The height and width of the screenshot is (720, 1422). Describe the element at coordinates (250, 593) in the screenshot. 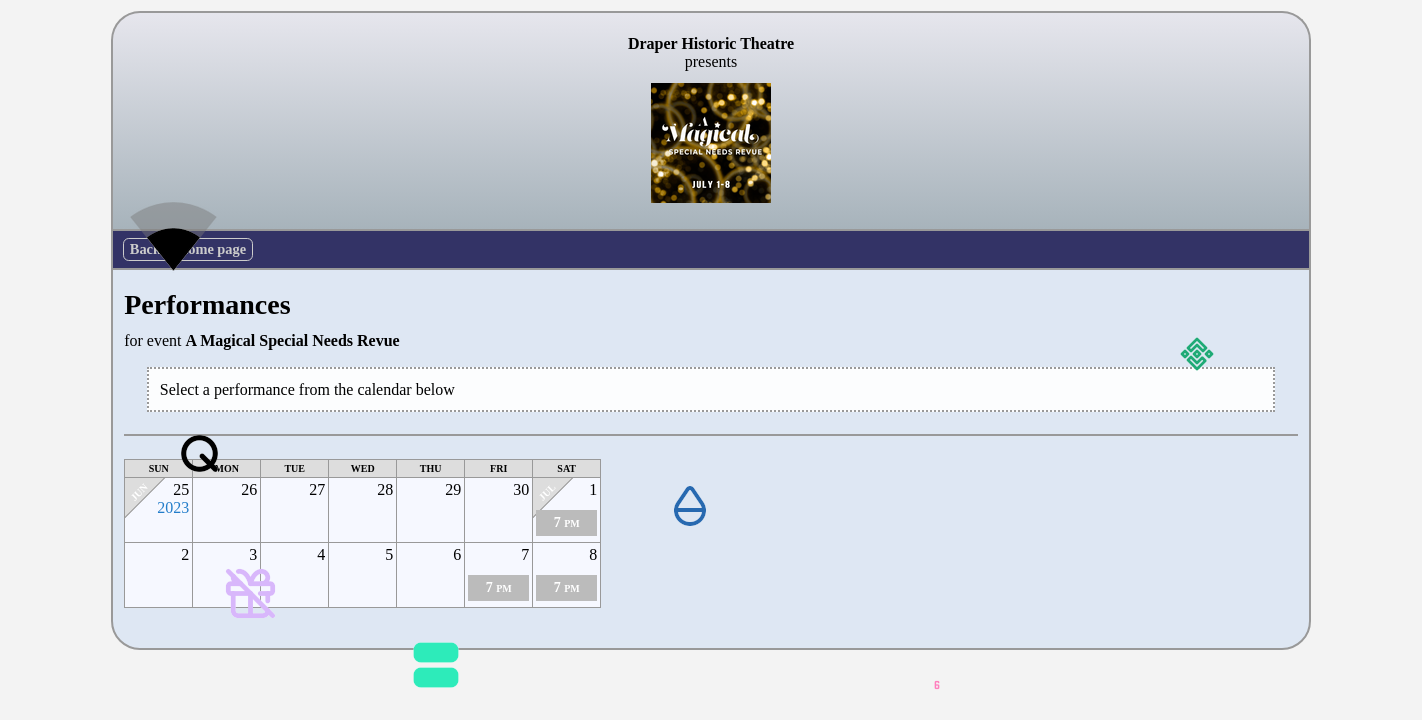

I see `gift or reward unavailable` at that location.